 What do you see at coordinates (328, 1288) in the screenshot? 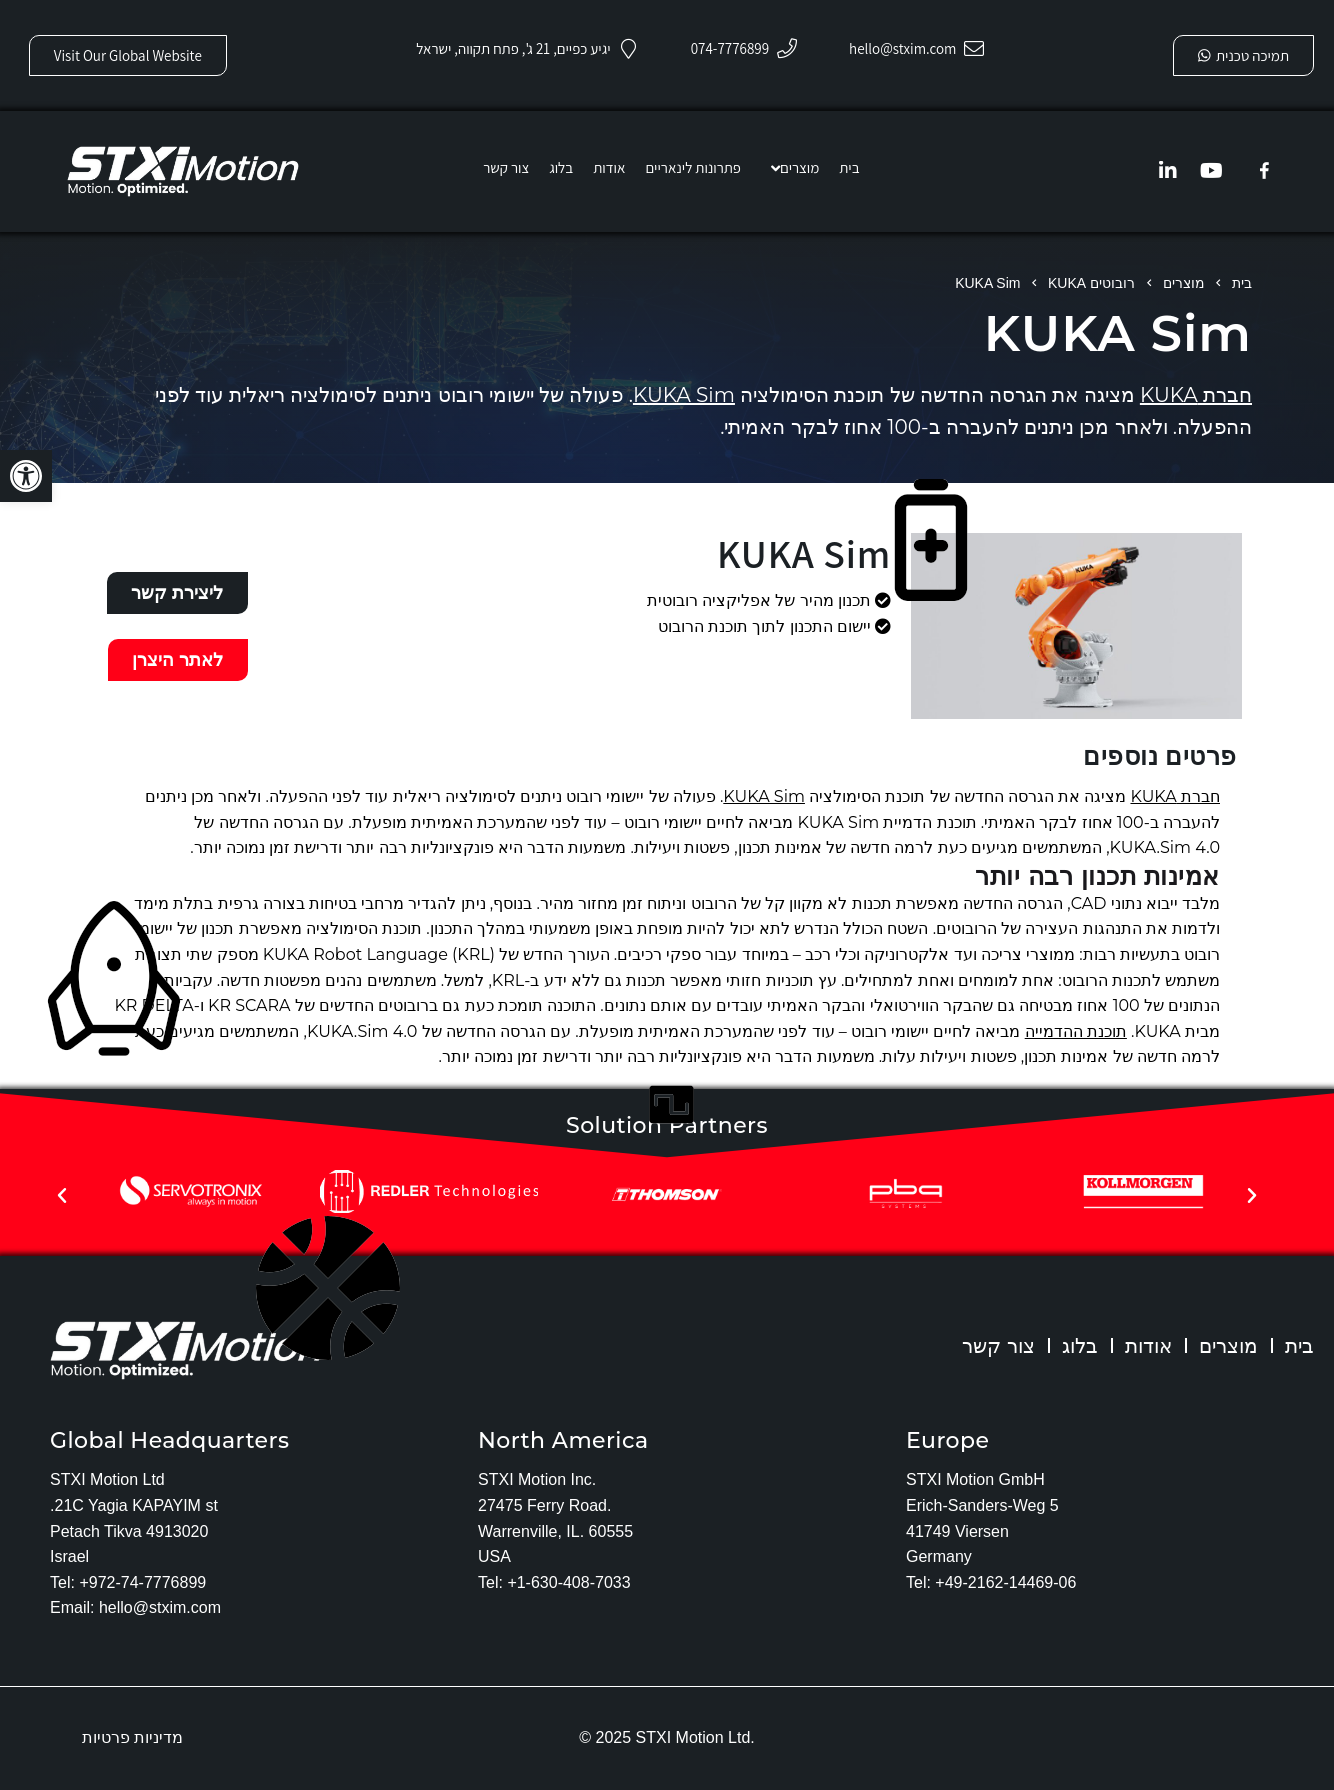
I see `access sports or basketball-related content` at bounding box center [328, 1288].